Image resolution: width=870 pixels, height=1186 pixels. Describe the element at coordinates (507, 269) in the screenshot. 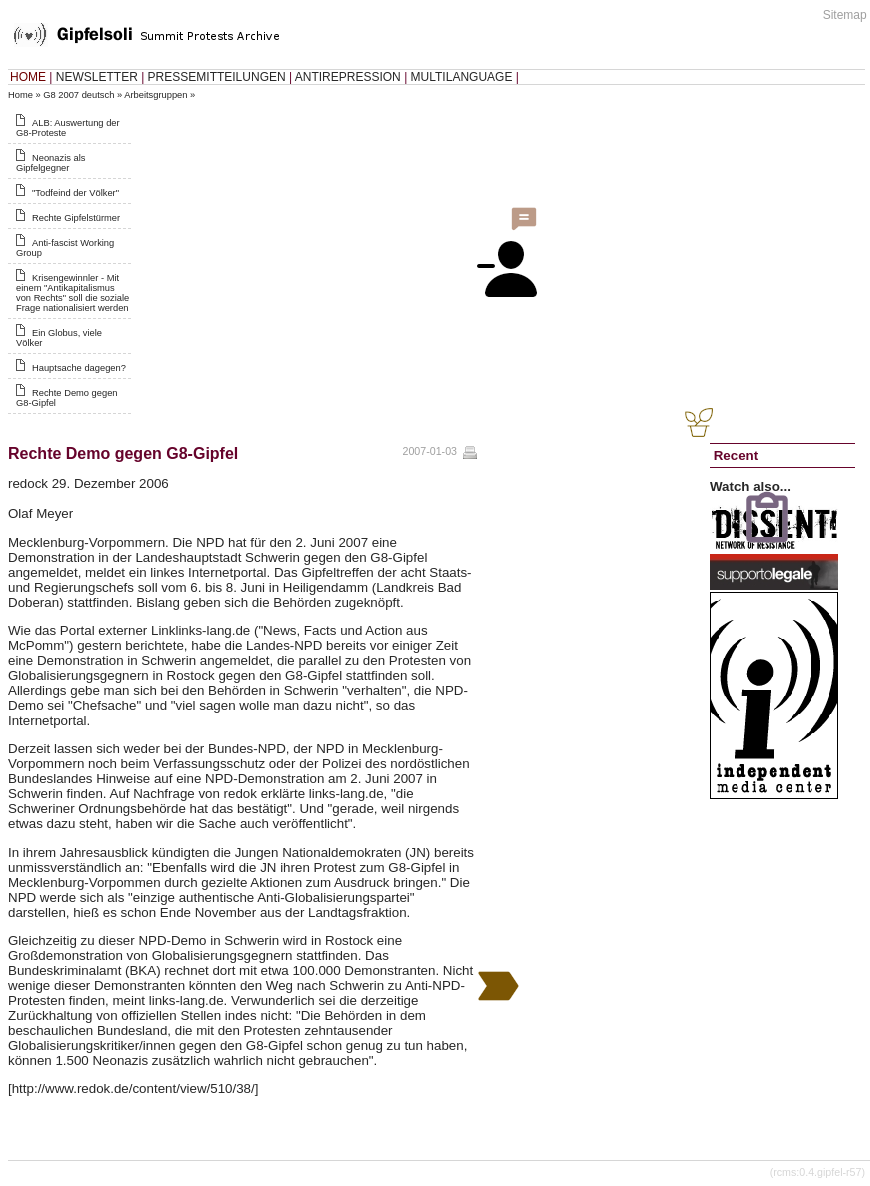

I see `remove a contact or friend` at that location.